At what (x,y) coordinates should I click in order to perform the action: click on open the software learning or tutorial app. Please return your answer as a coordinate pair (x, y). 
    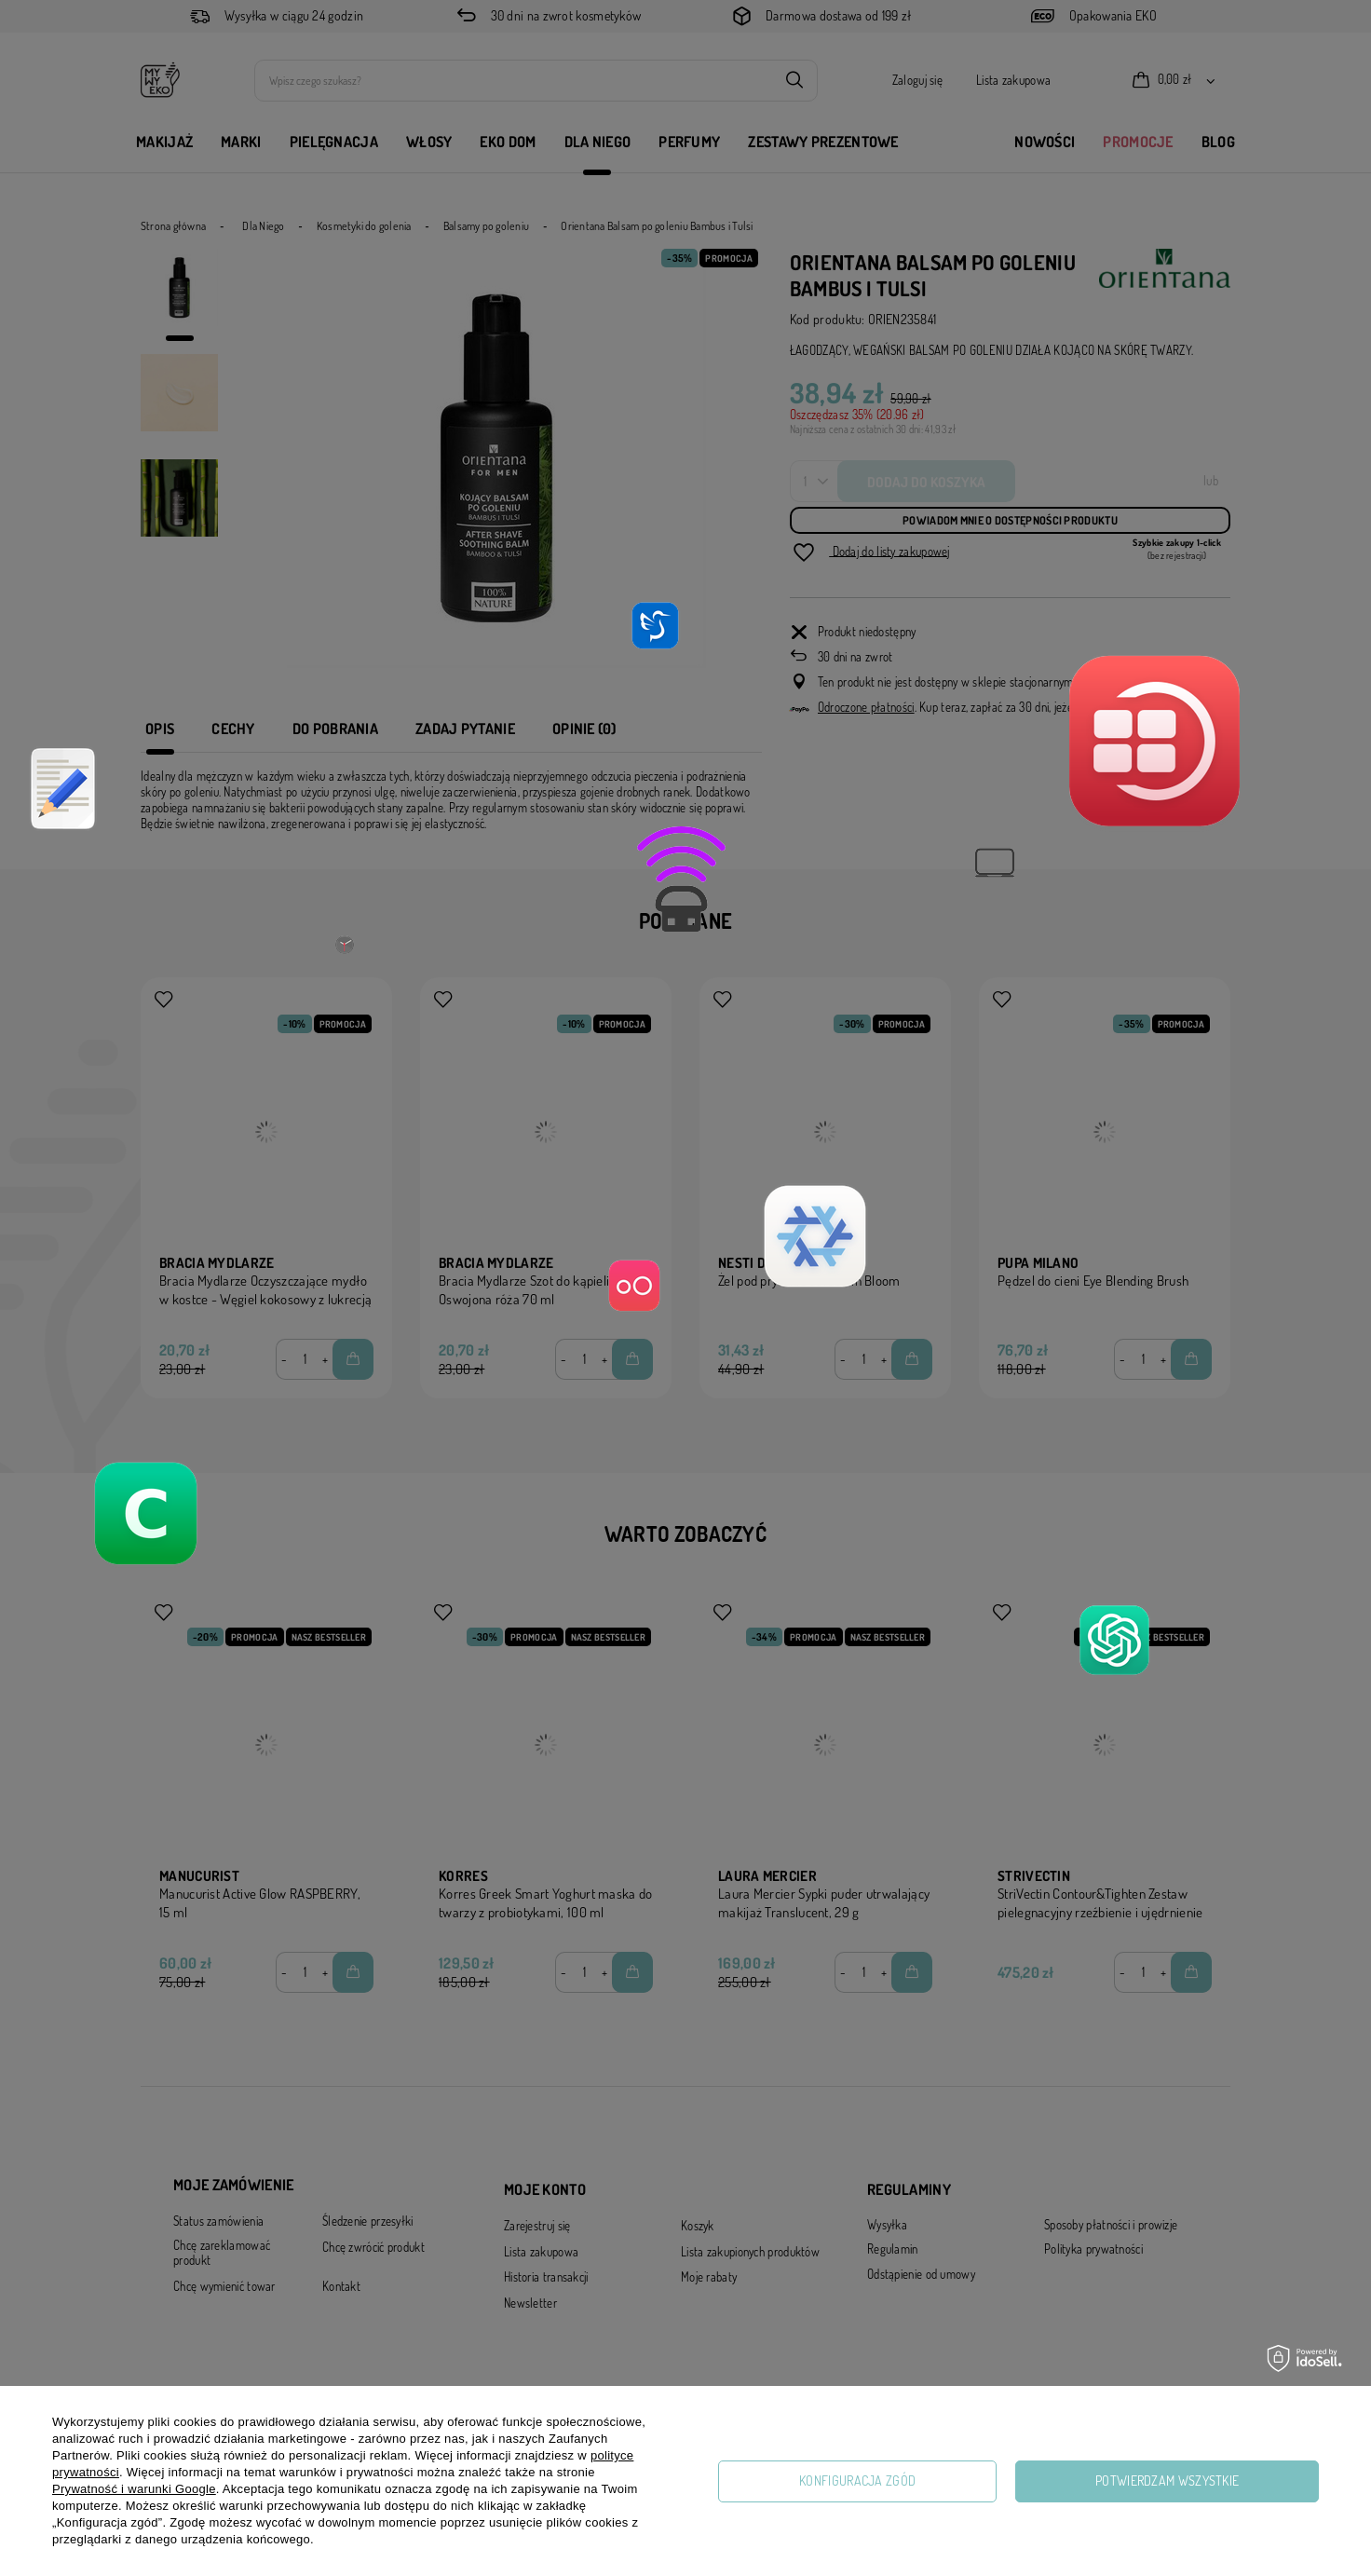
    Looking at the image, I should click on (62, 788).